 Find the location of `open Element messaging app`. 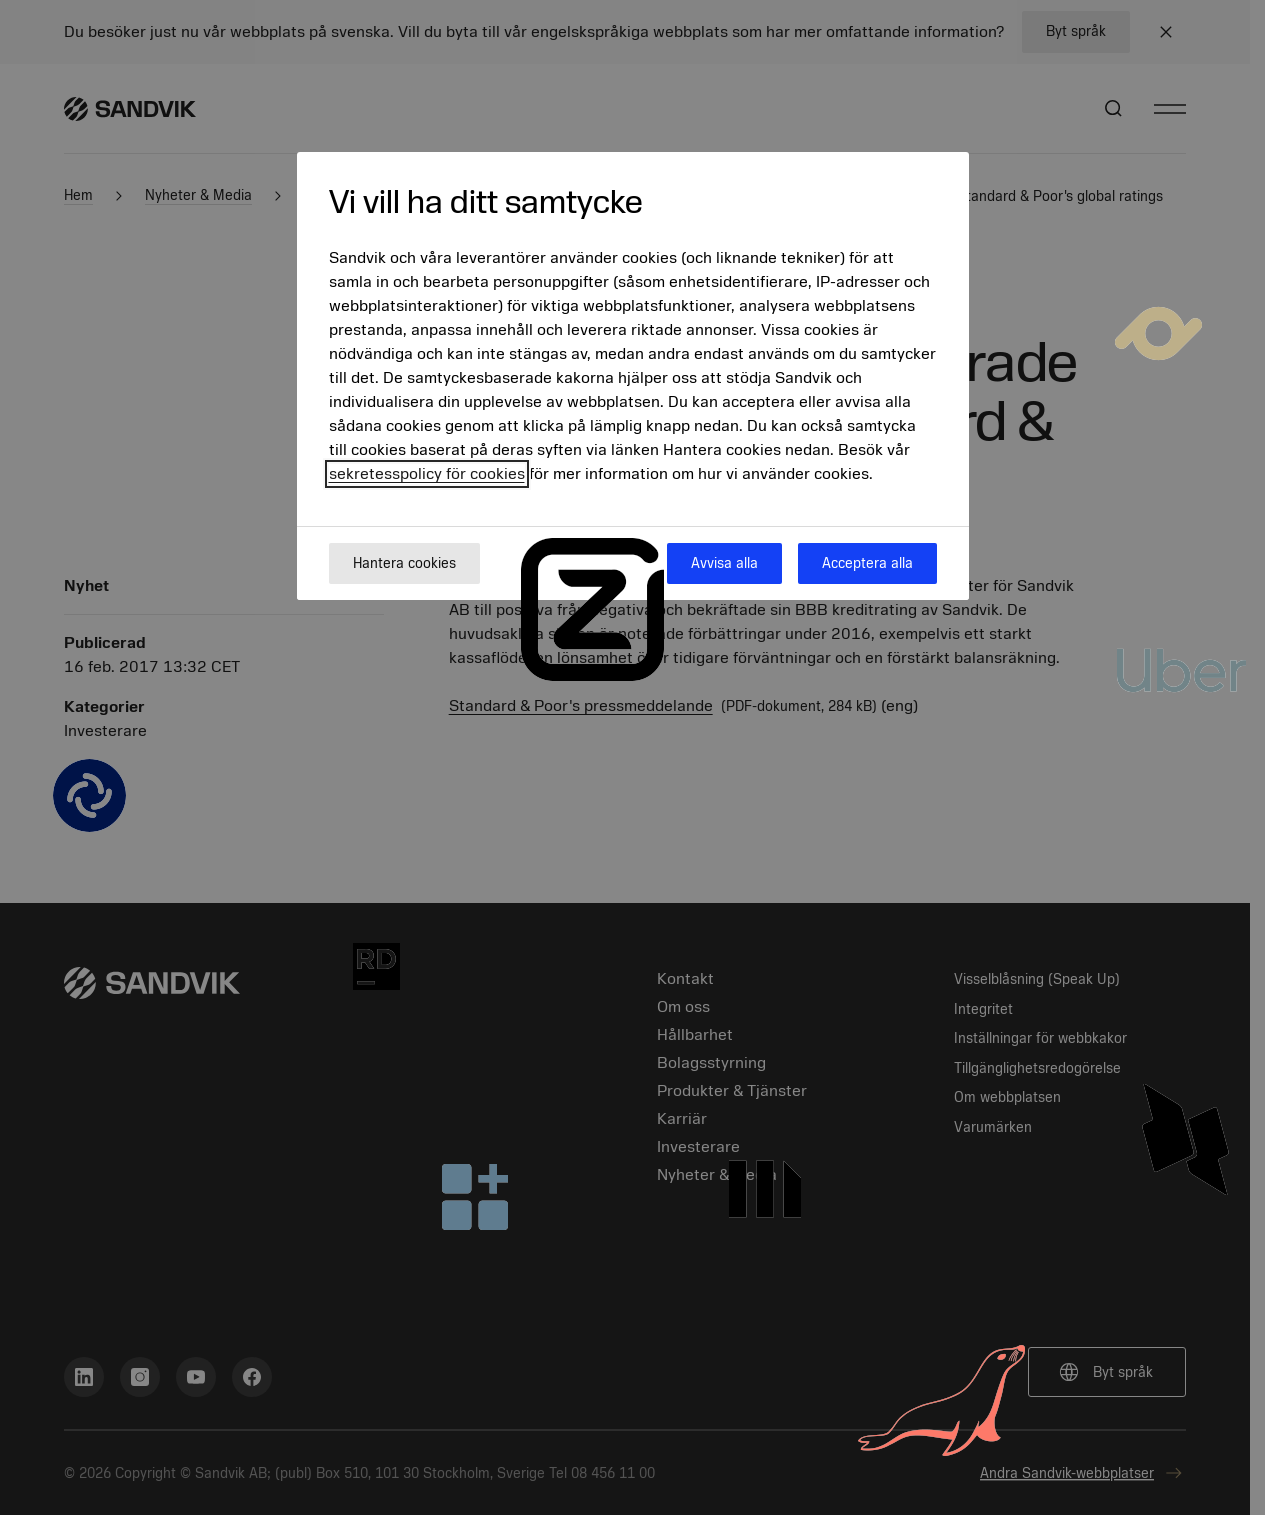

open Element messaging app is located at coordinates (89, 795).